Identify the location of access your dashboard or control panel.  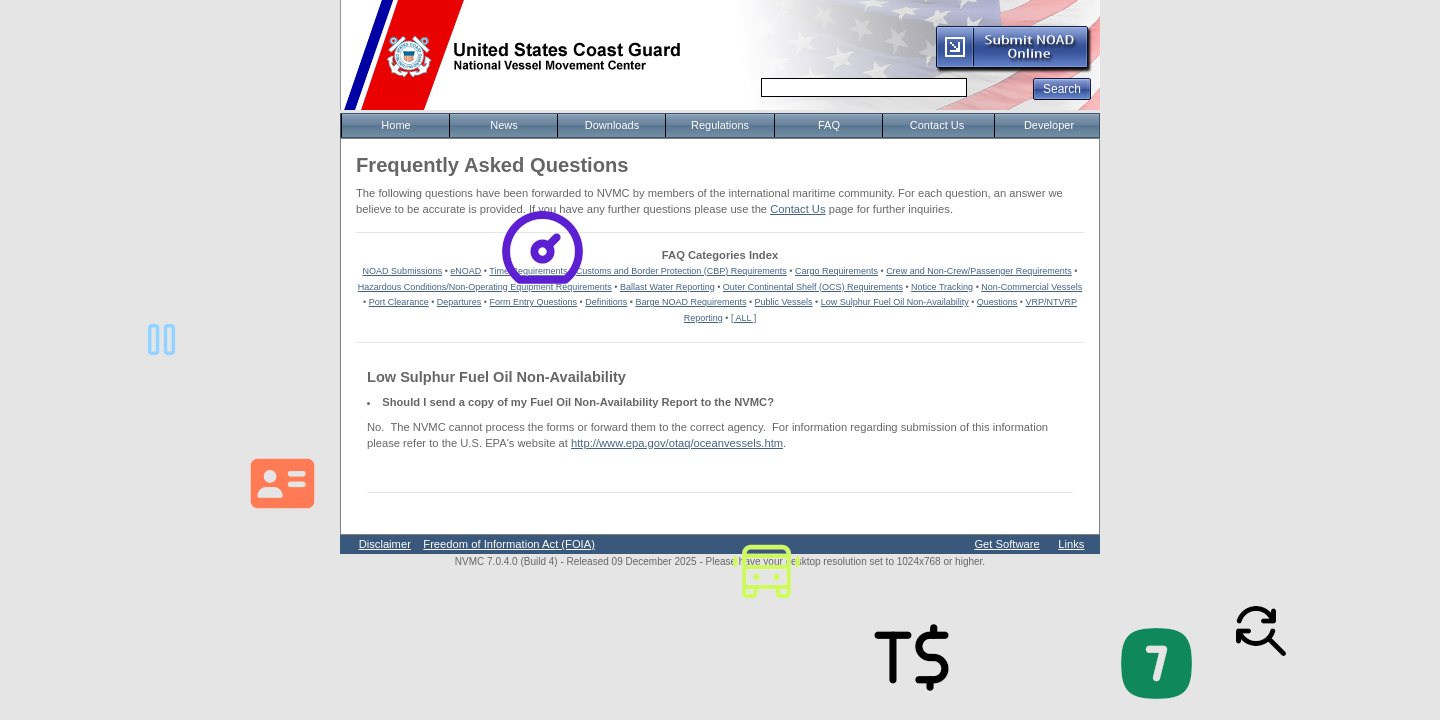
(542, 247).